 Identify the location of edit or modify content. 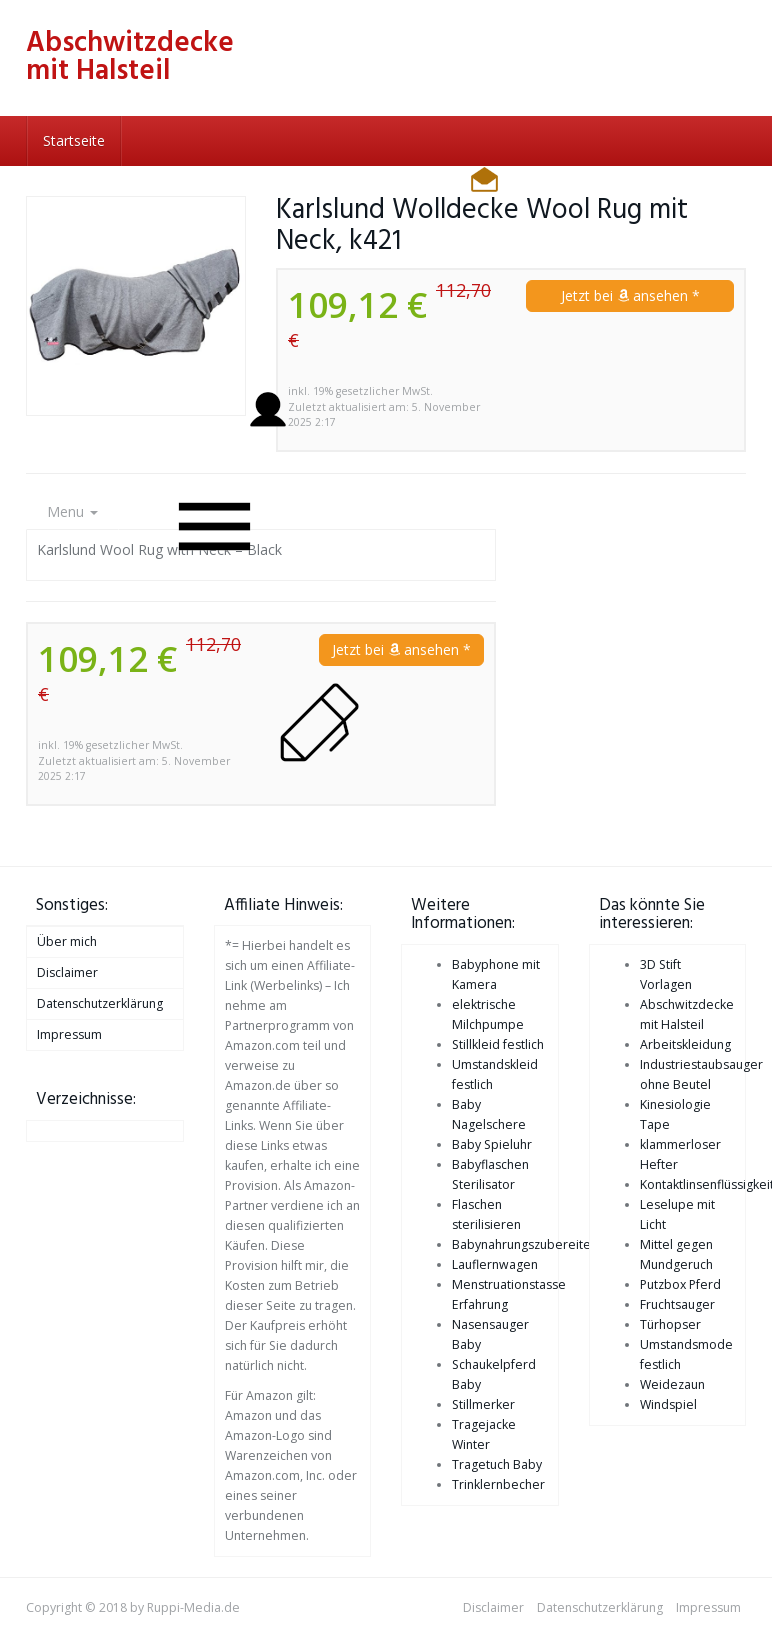
(318, 724).